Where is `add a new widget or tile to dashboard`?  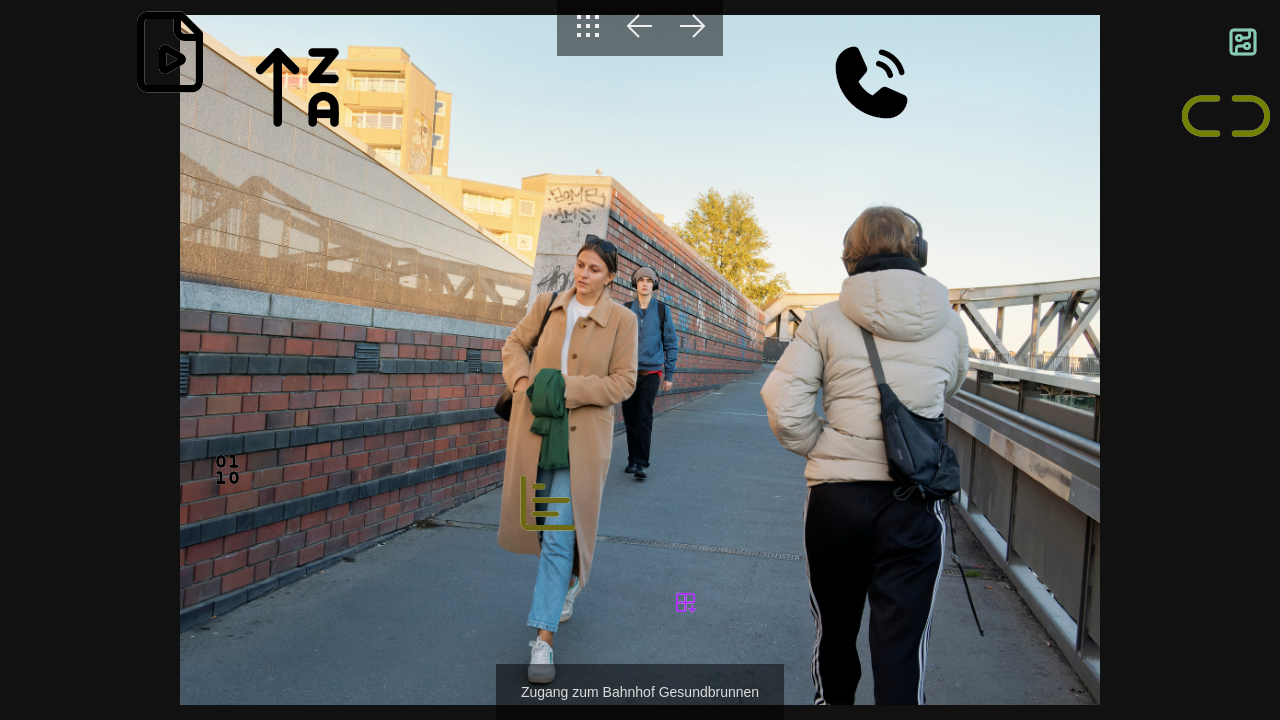 add a new widget or tile to dashboard is located at coordinates (685, 602).